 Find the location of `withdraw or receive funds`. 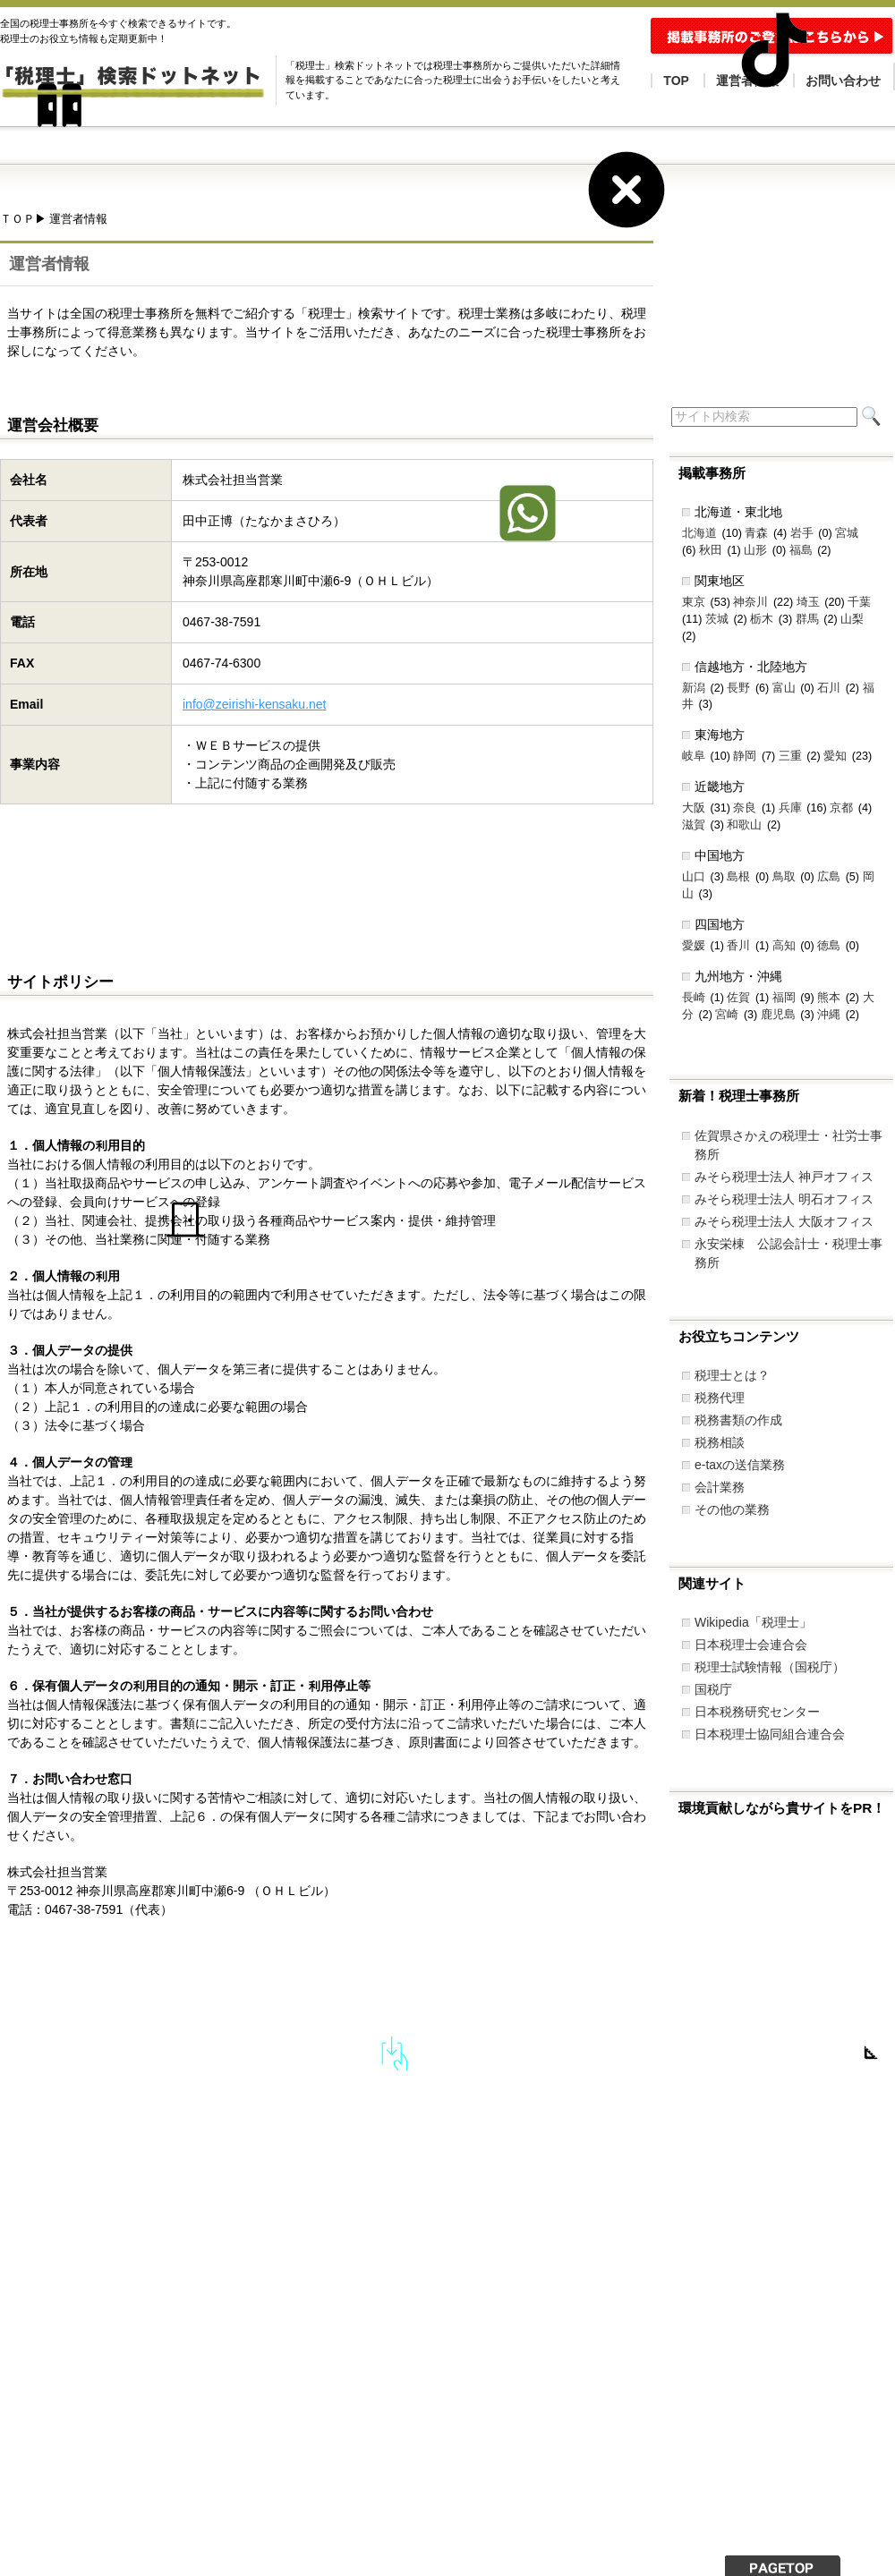

withdraw or receive funds is located at coordinates (393, 2053).